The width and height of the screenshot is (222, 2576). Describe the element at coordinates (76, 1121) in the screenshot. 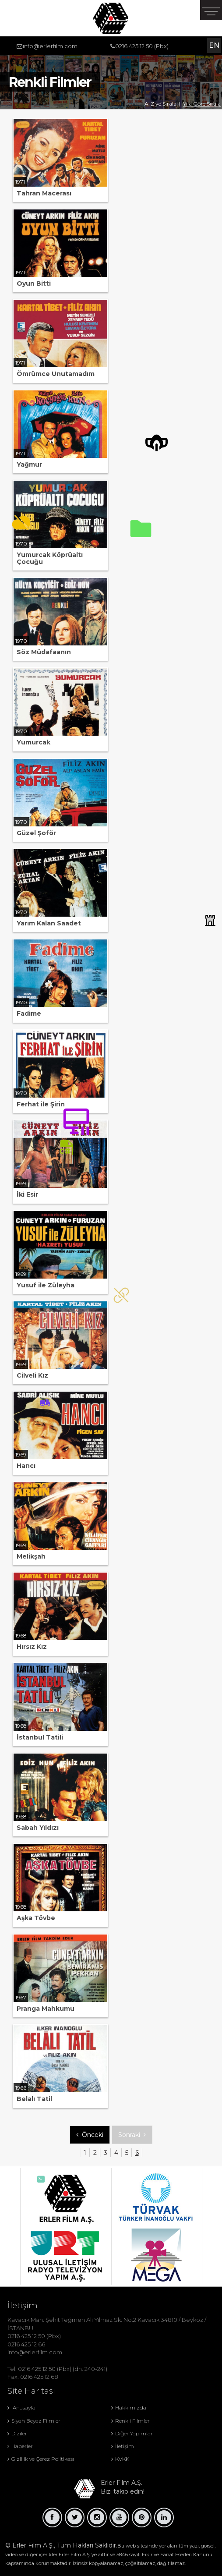

I see `pause media playback on desktop display` at that location.